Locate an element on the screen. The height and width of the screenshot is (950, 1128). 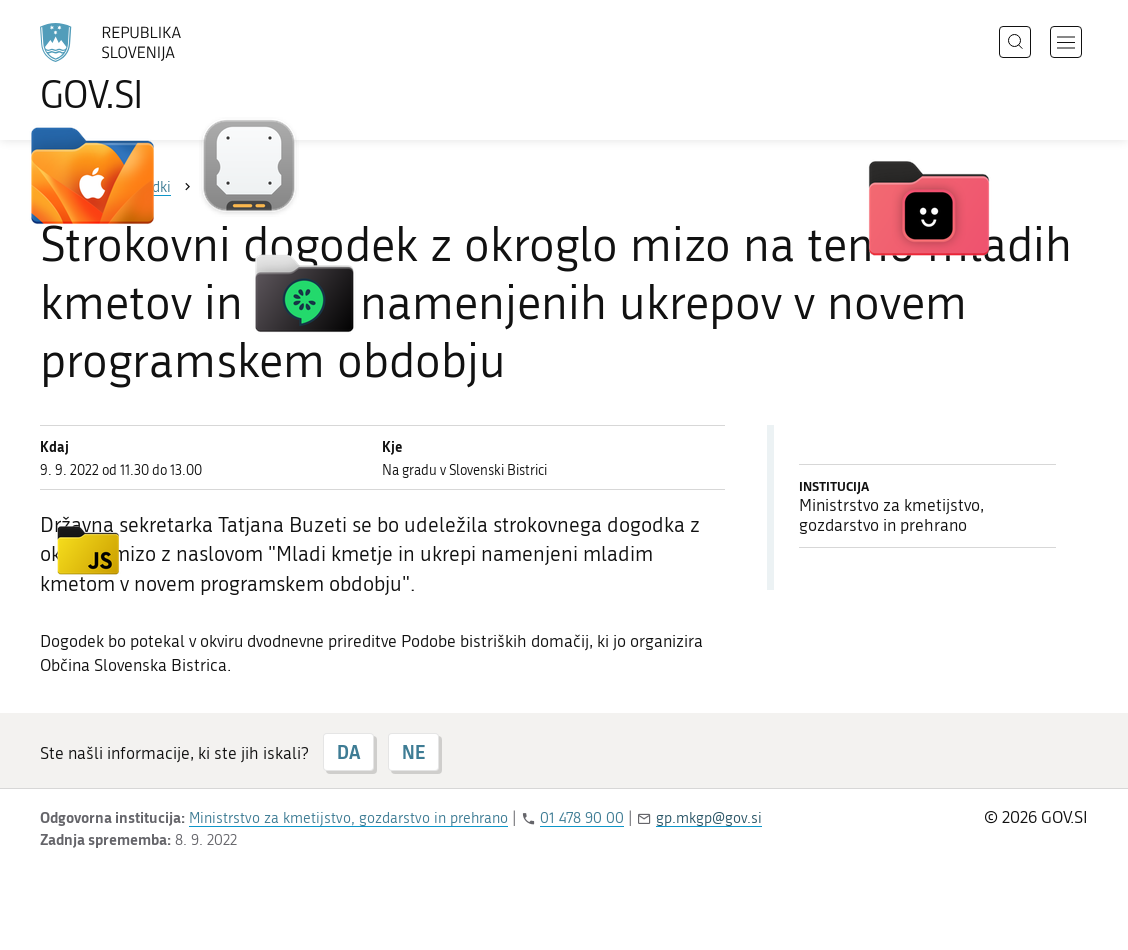
open mac os ventura system folder is located at coordinates (92, 179).